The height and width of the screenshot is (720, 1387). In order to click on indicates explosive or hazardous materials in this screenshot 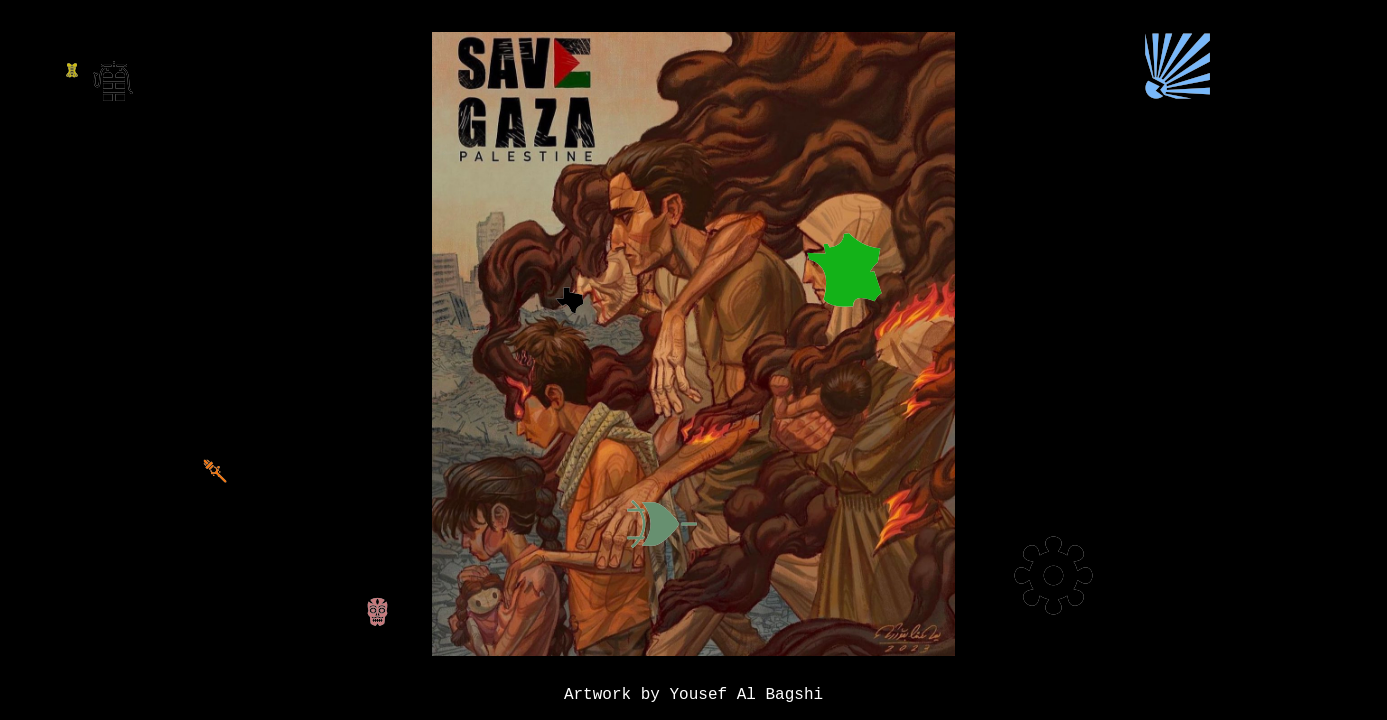, I will do `click(1177, 66)`.